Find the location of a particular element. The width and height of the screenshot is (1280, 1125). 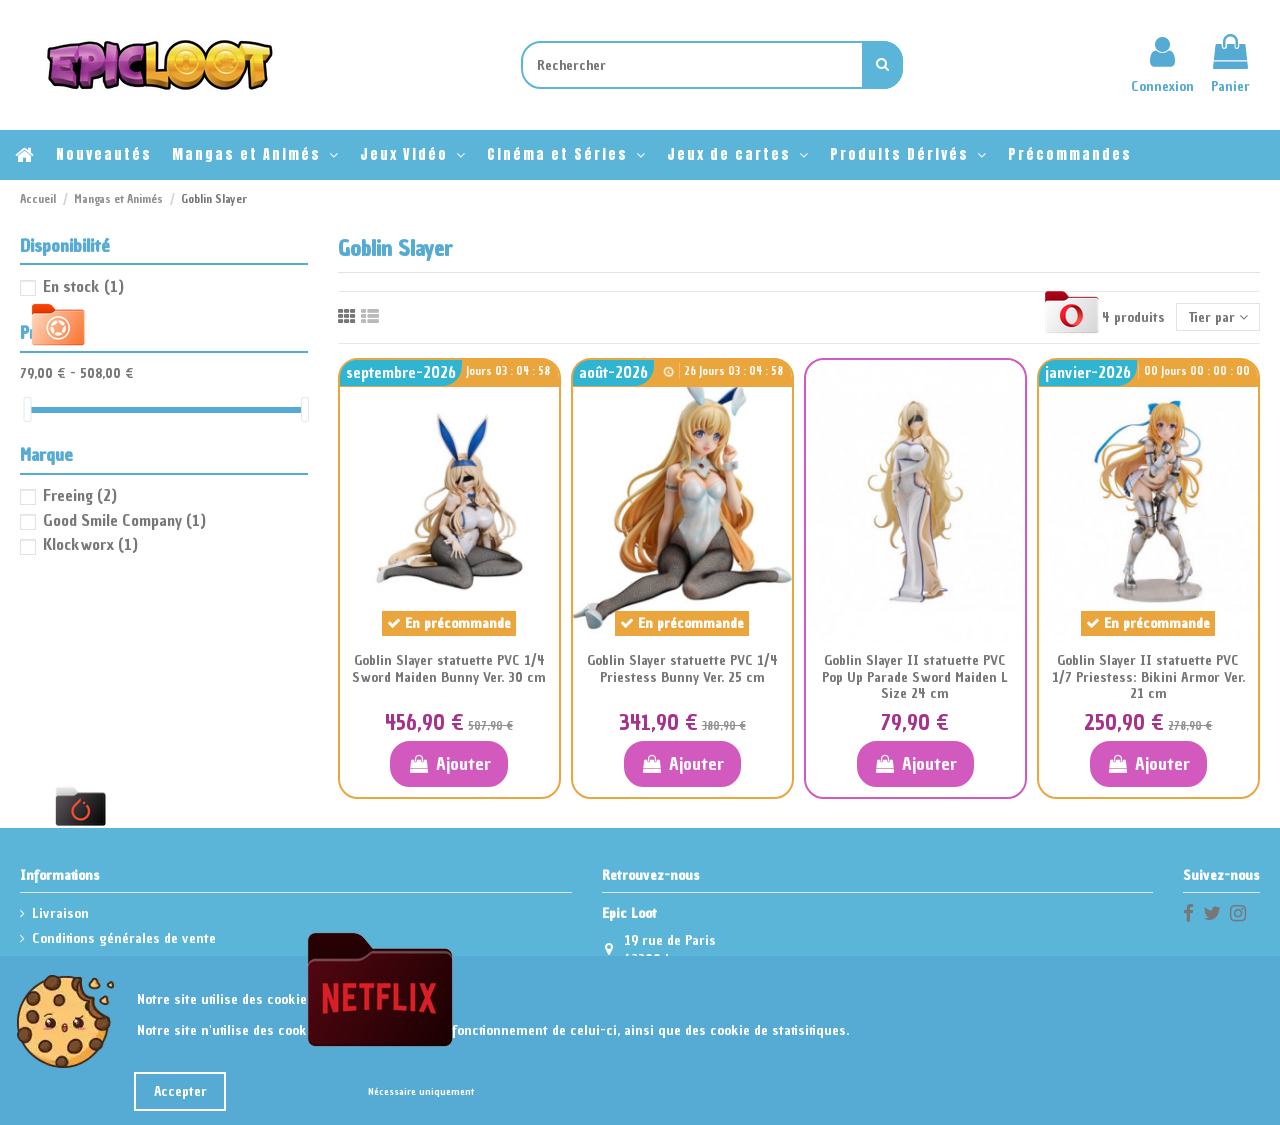

open corona sdk project folder is located at coordinates (58, 326).